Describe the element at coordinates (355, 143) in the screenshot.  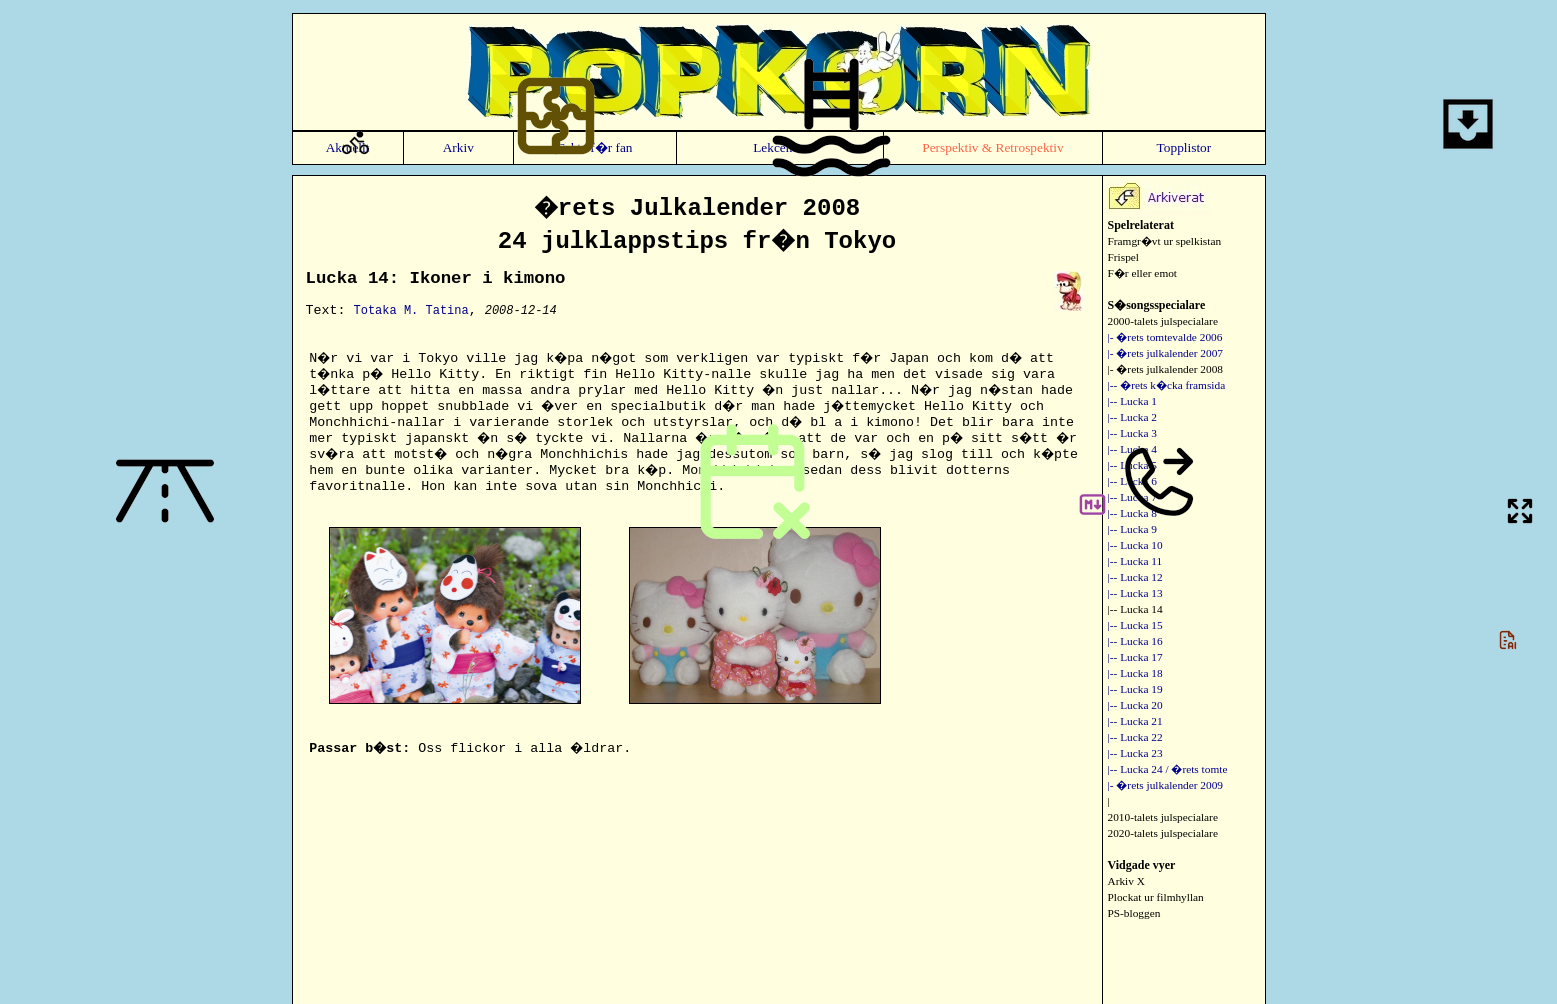
I see `access bike rental or cycling options` at that location.